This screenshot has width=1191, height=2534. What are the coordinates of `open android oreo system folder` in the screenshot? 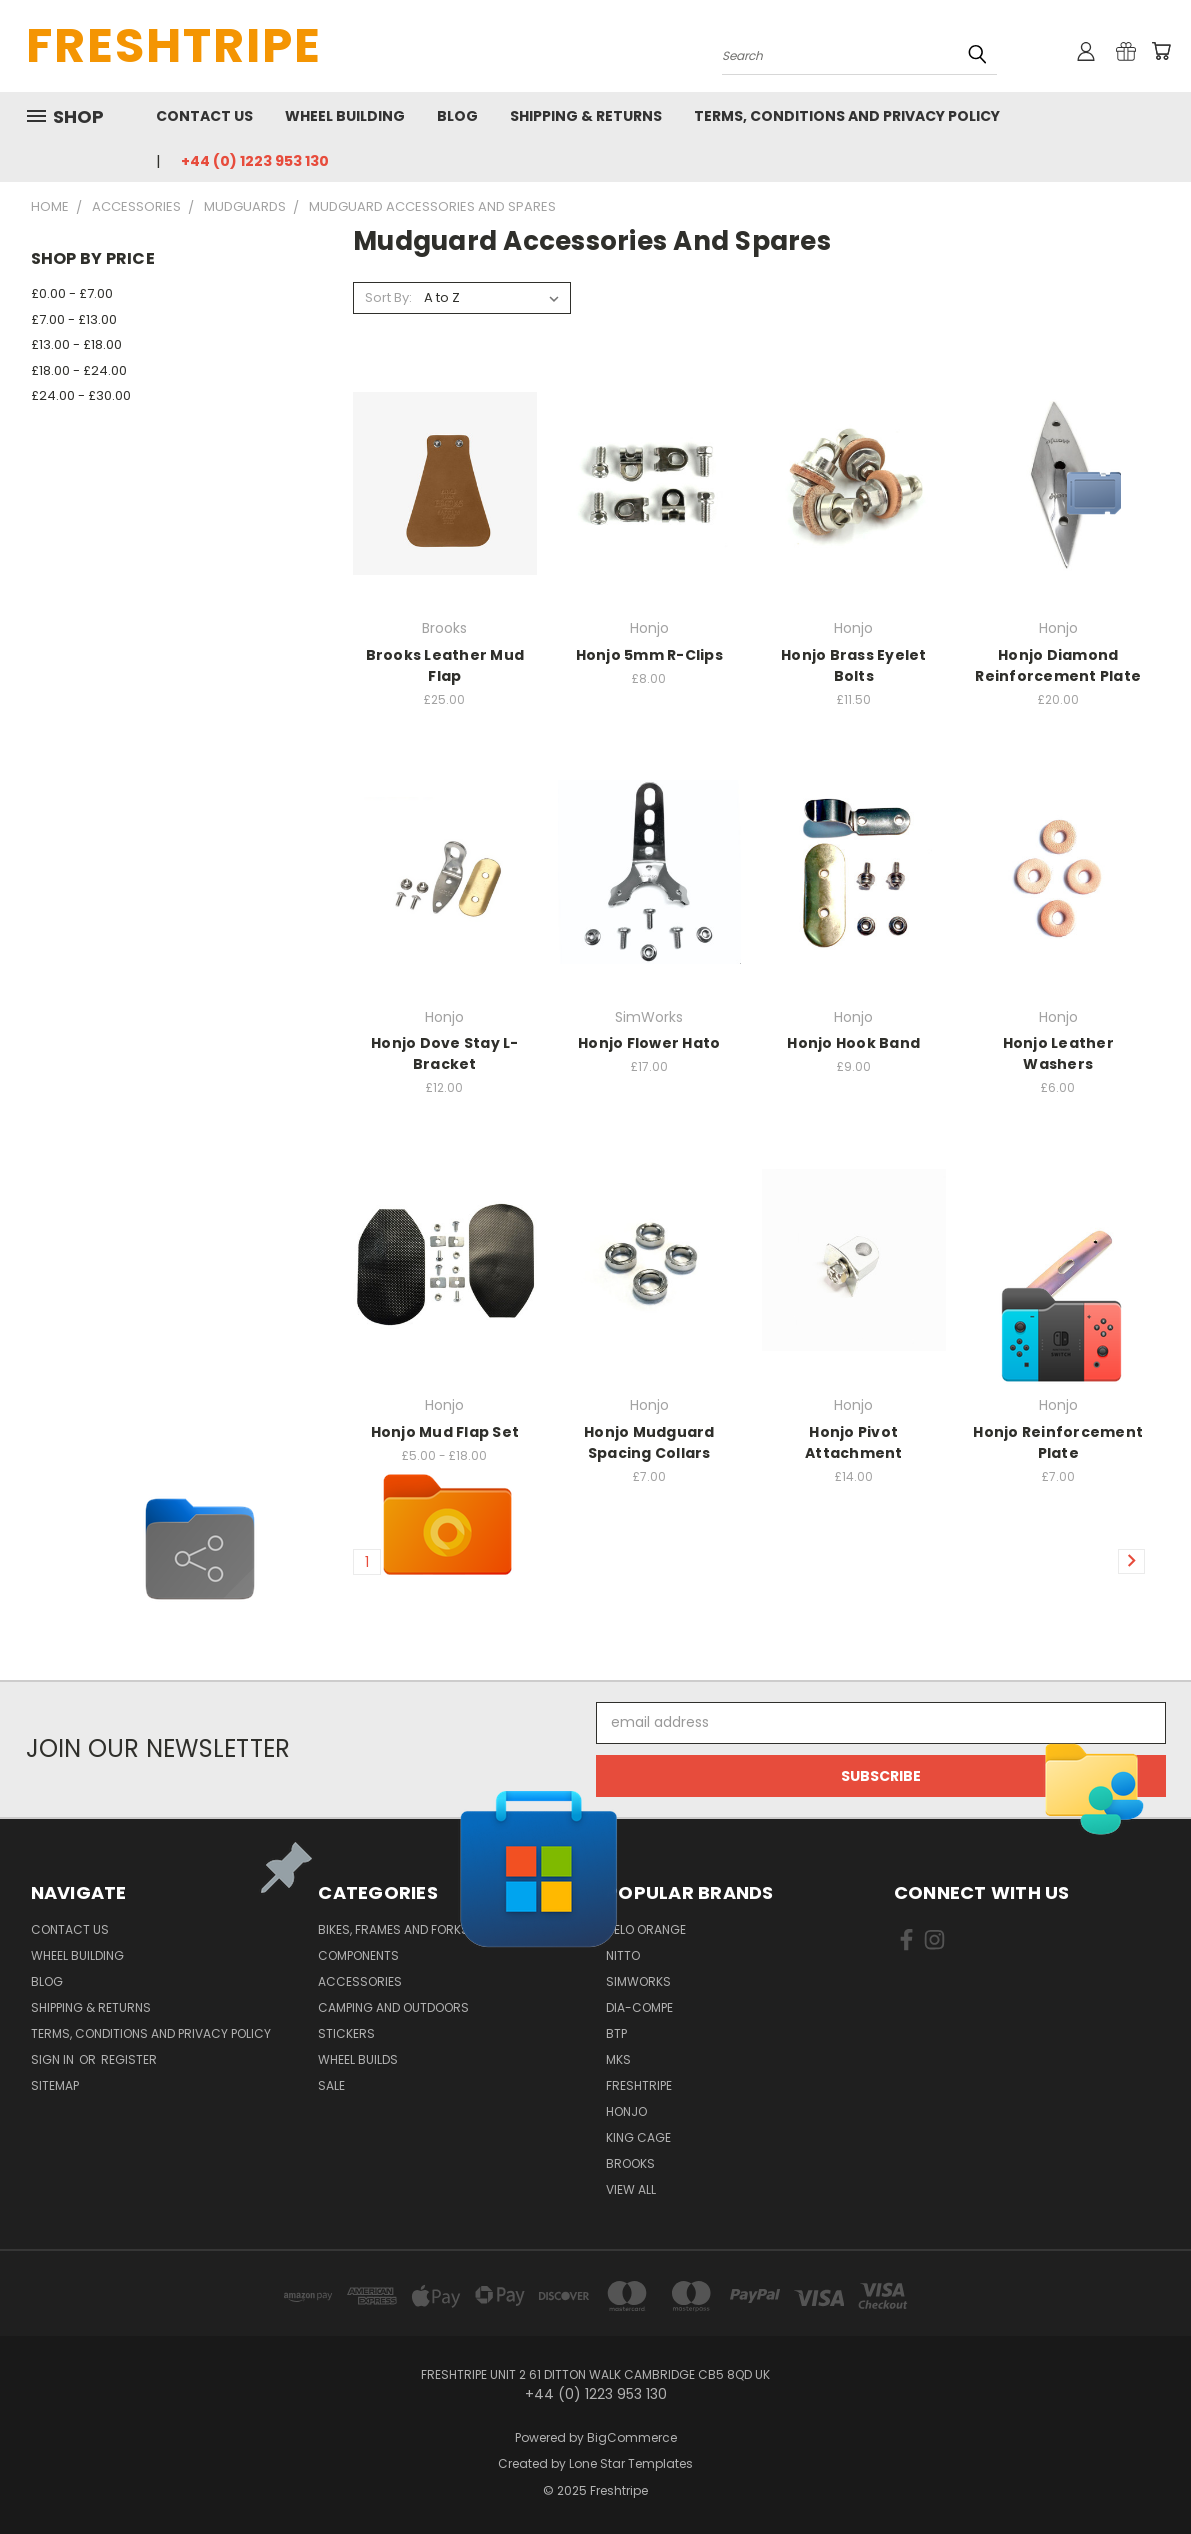 It's located at (447, 1528).